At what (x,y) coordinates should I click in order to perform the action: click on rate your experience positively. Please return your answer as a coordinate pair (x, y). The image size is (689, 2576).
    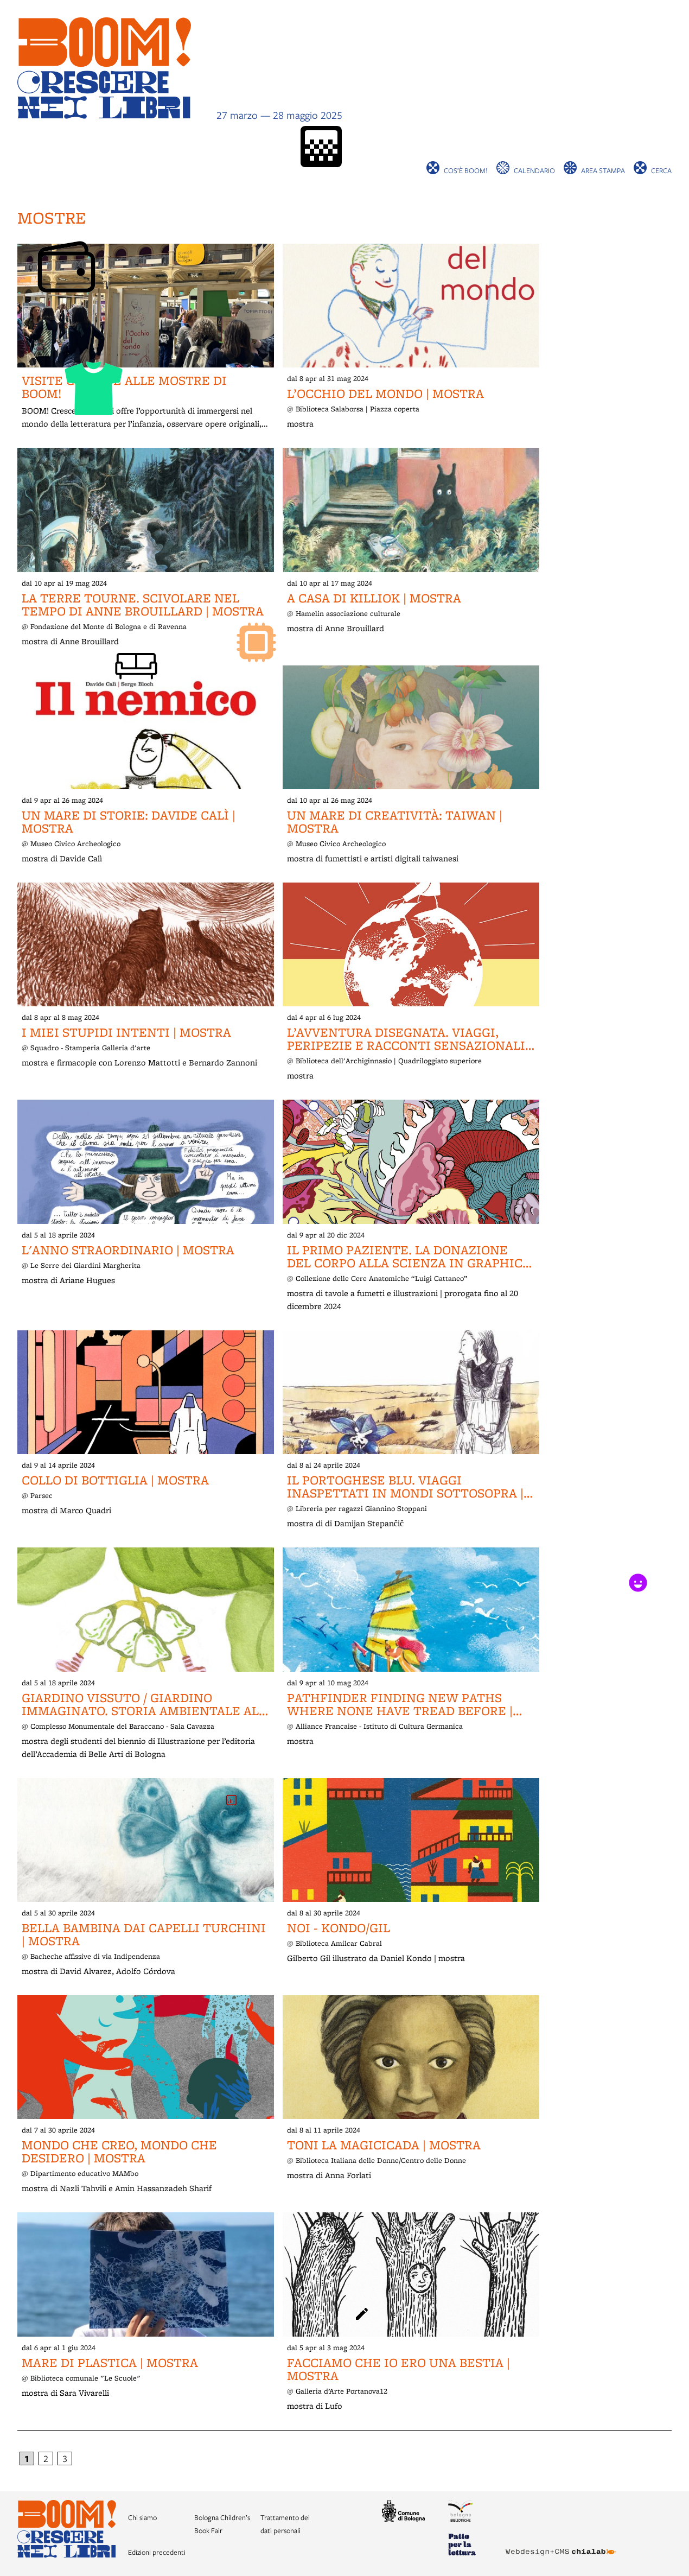
    Looking at the image, I should click on (638, 1583).